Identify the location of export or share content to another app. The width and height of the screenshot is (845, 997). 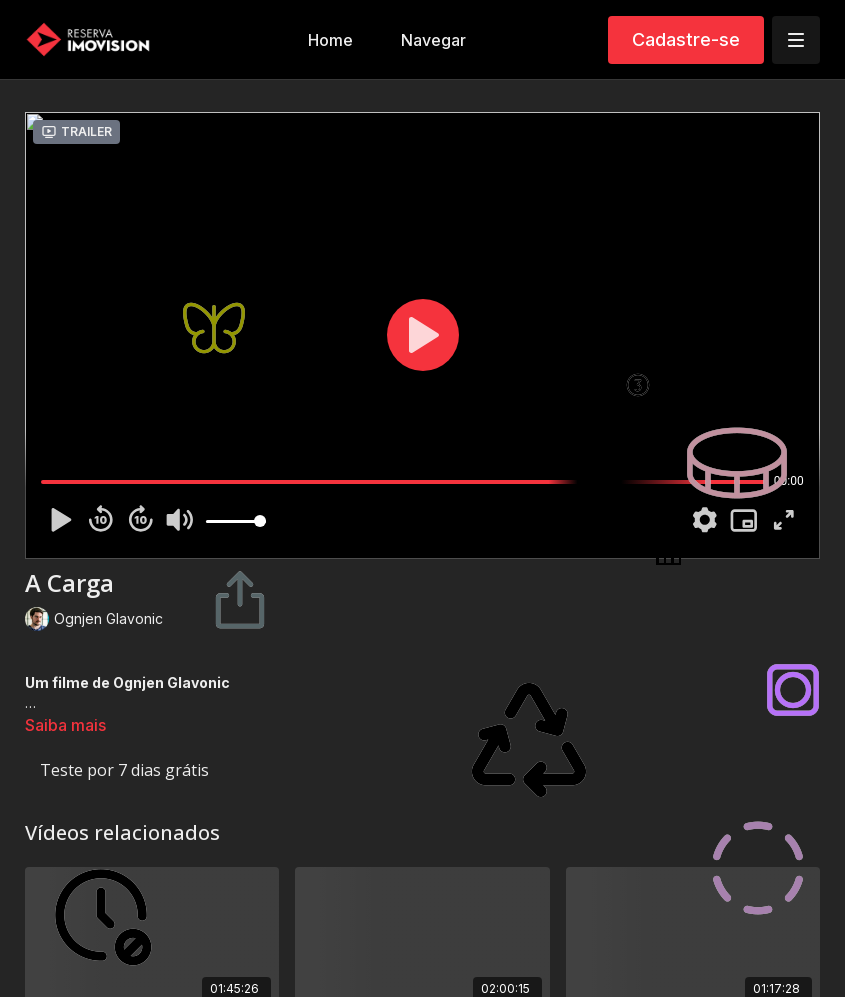
(240, 602).